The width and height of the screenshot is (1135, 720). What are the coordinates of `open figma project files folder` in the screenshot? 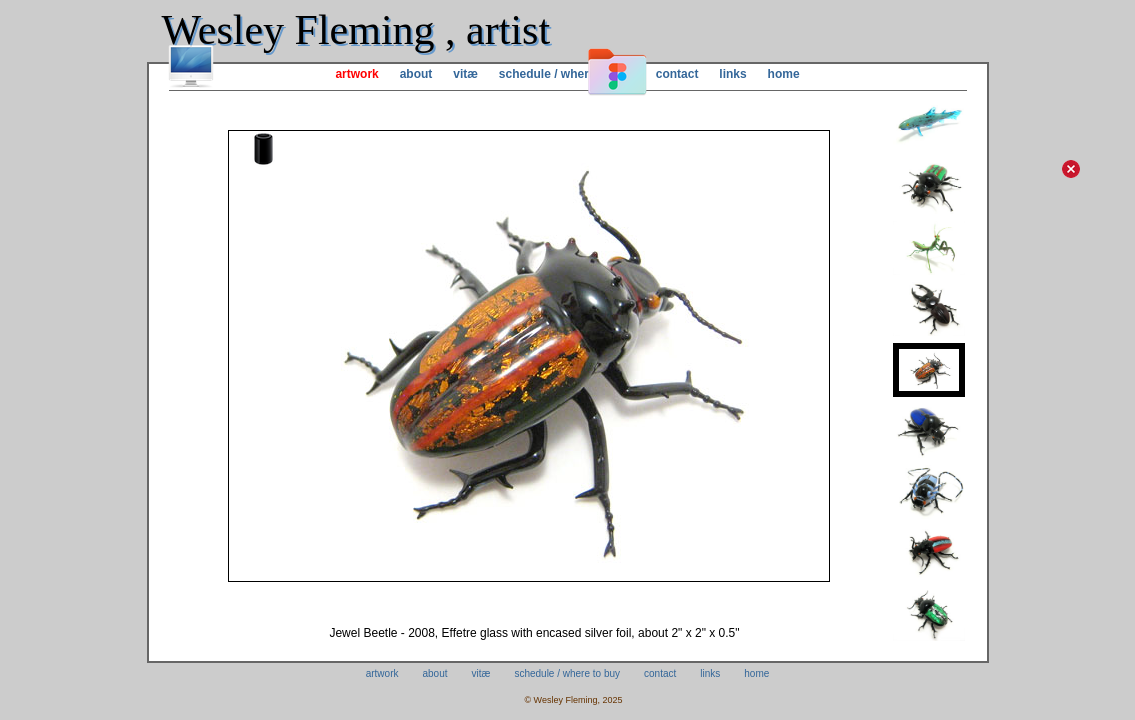 It's located at (617, 73).